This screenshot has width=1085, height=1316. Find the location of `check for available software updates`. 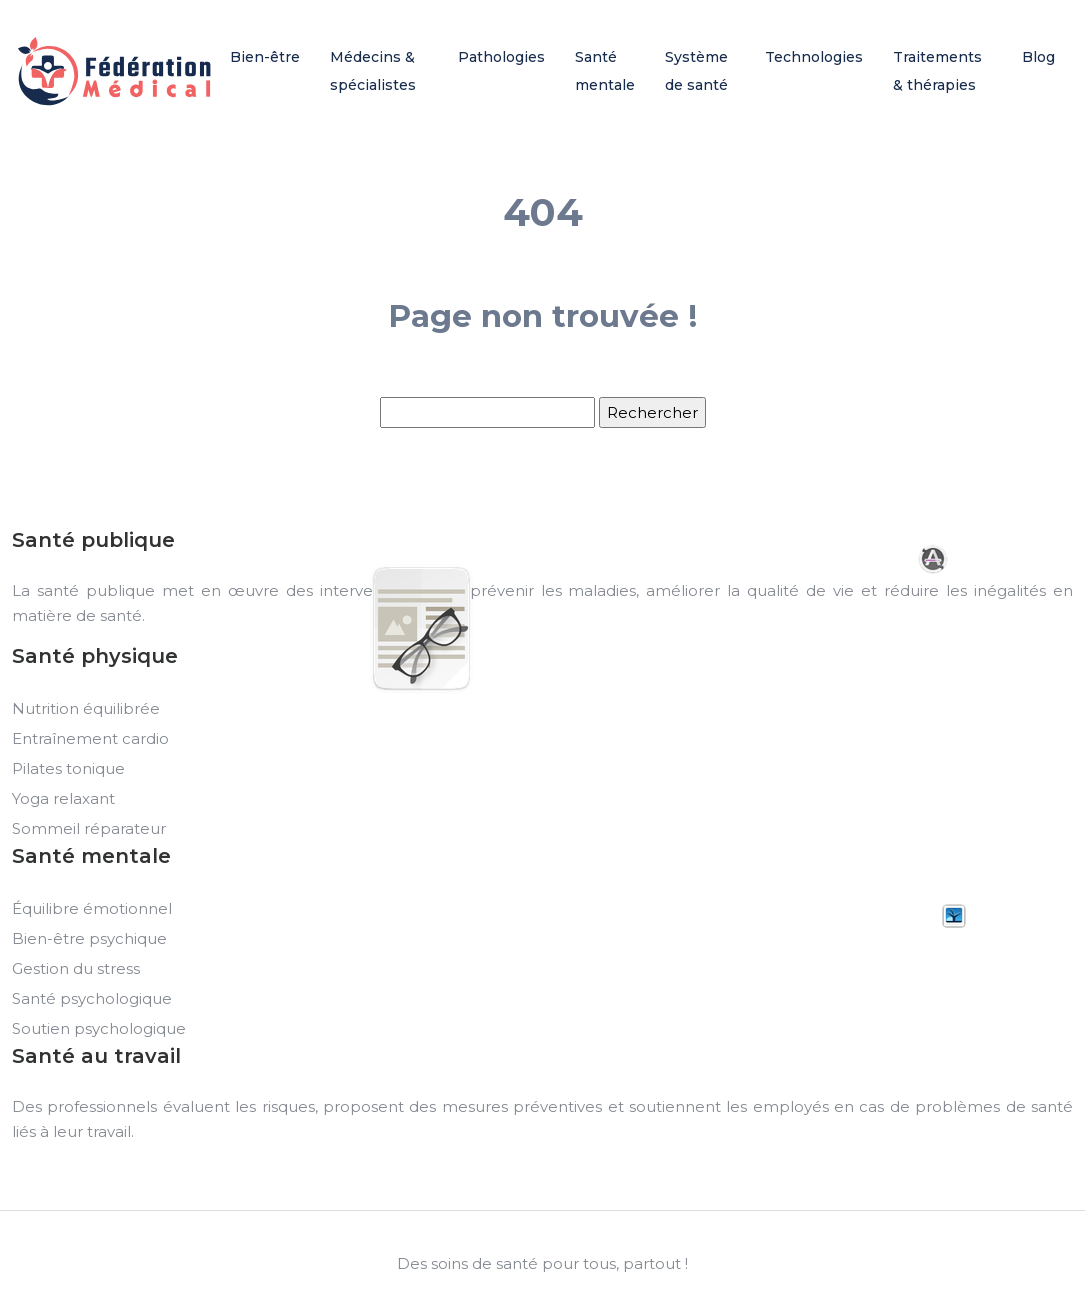

check for available software updates is located at coordinates (933, 559).